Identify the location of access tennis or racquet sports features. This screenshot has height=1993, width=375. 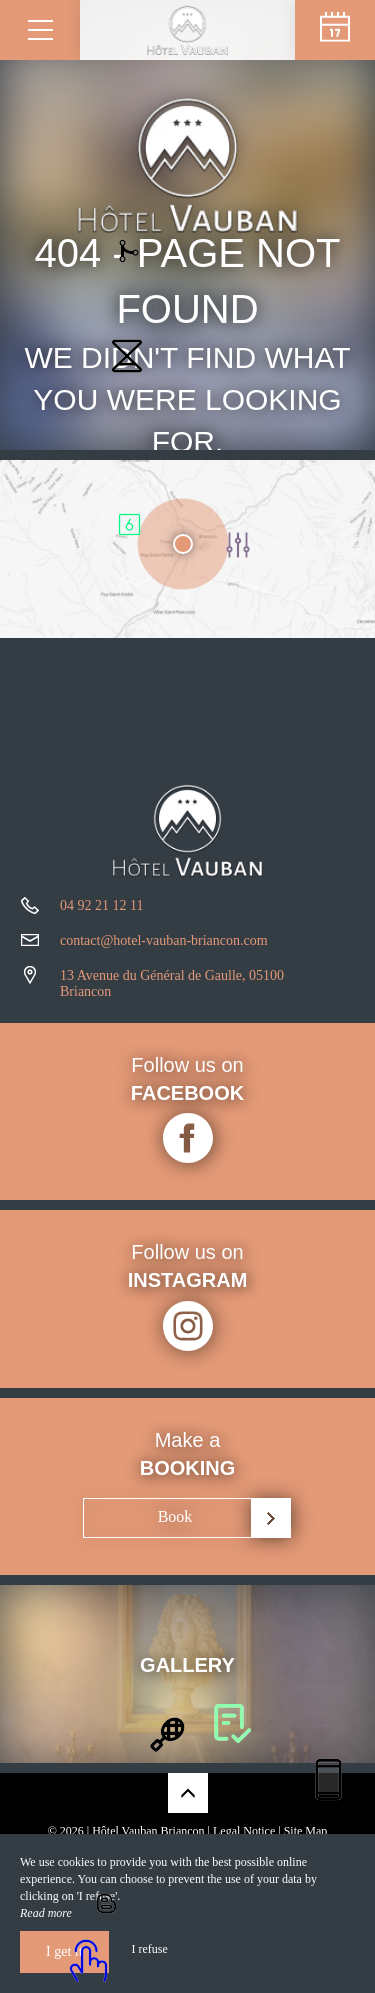
(167, 1735).